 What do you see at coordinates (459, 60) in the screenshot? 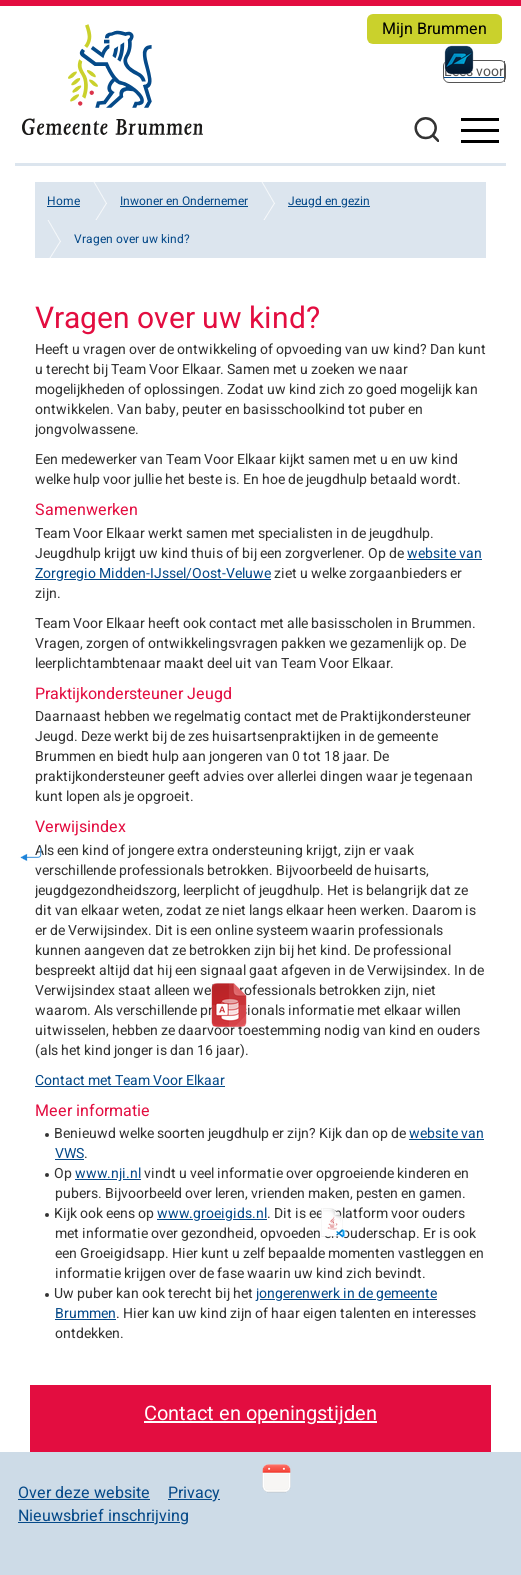
I see `launch need for speed racing game` at bounding box center [459, 60].